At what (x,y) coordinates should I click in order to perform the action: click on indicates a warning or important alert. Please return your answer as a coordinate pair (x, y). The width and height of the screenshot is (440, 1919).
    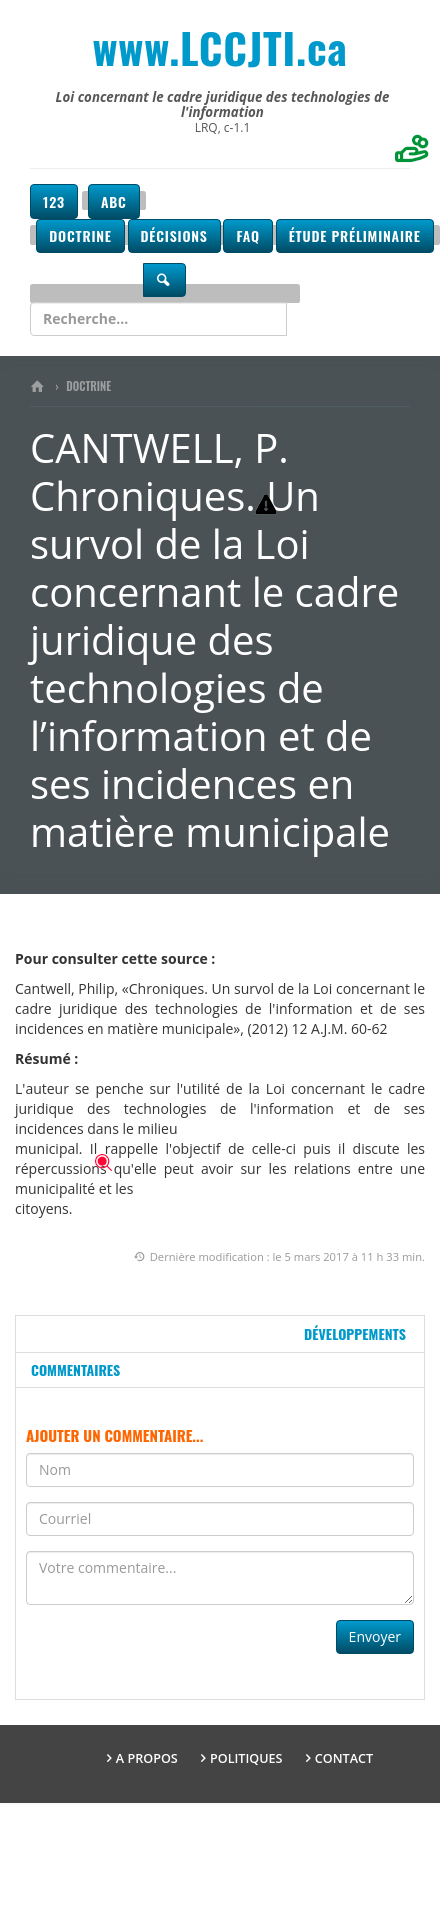
    Looking at the image, I should click on (266, 505).